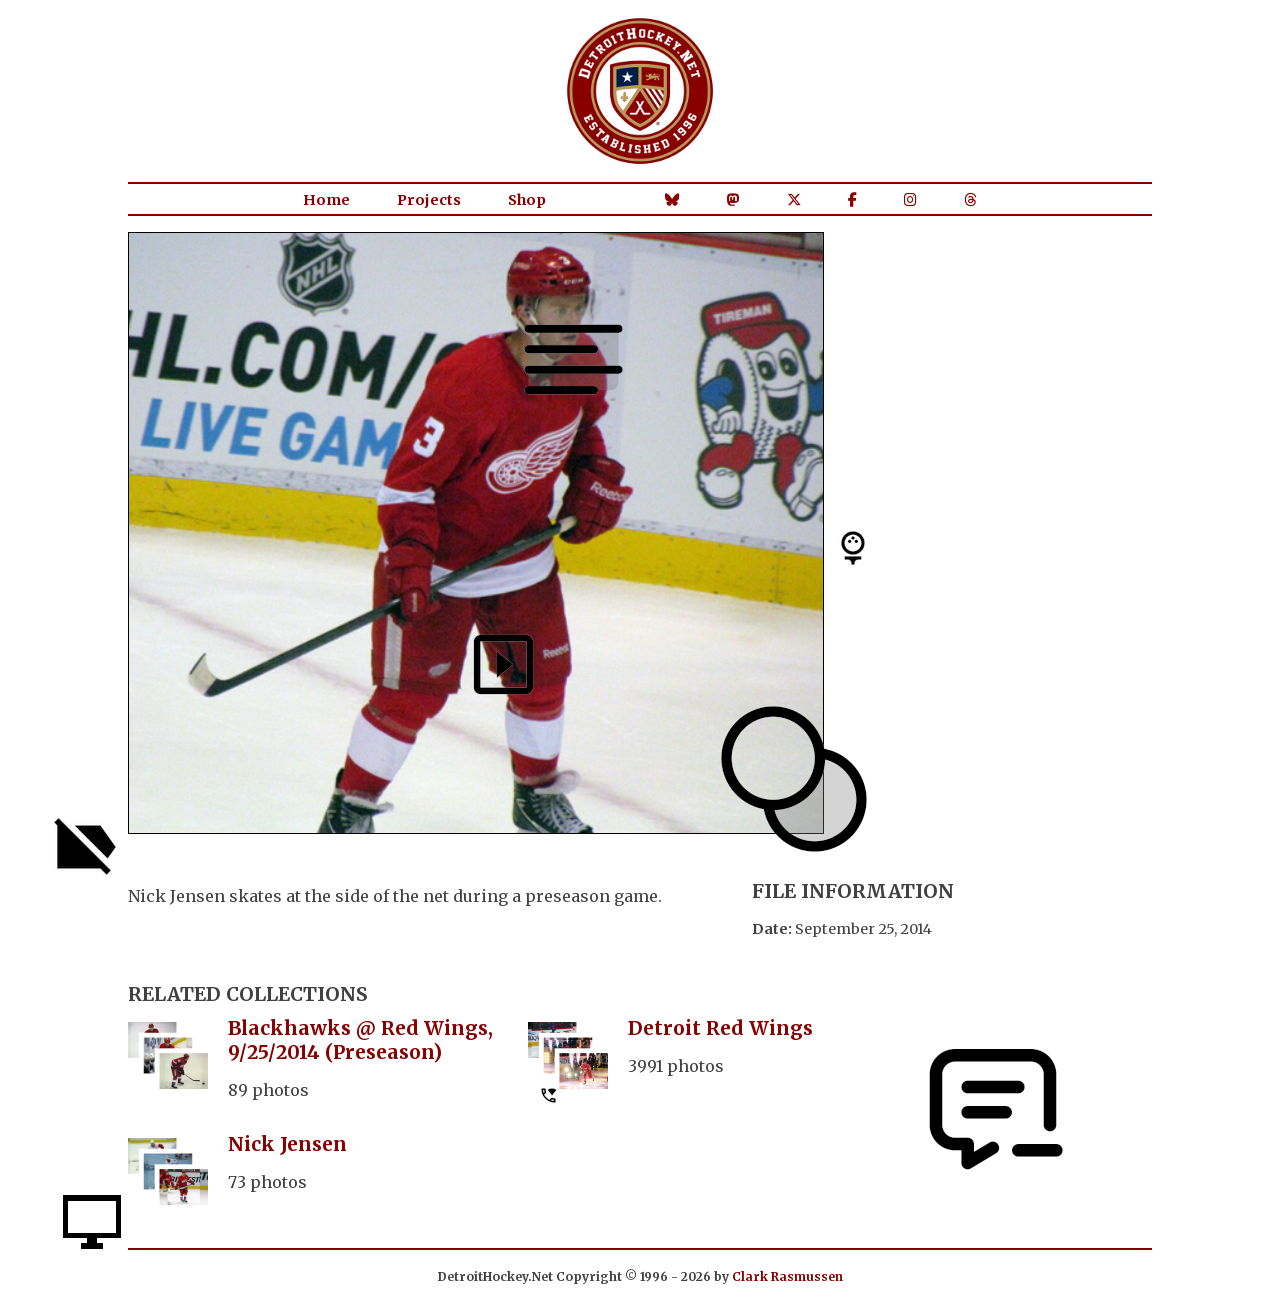  I want to click on switch to desktop view, so click(92, 1222).